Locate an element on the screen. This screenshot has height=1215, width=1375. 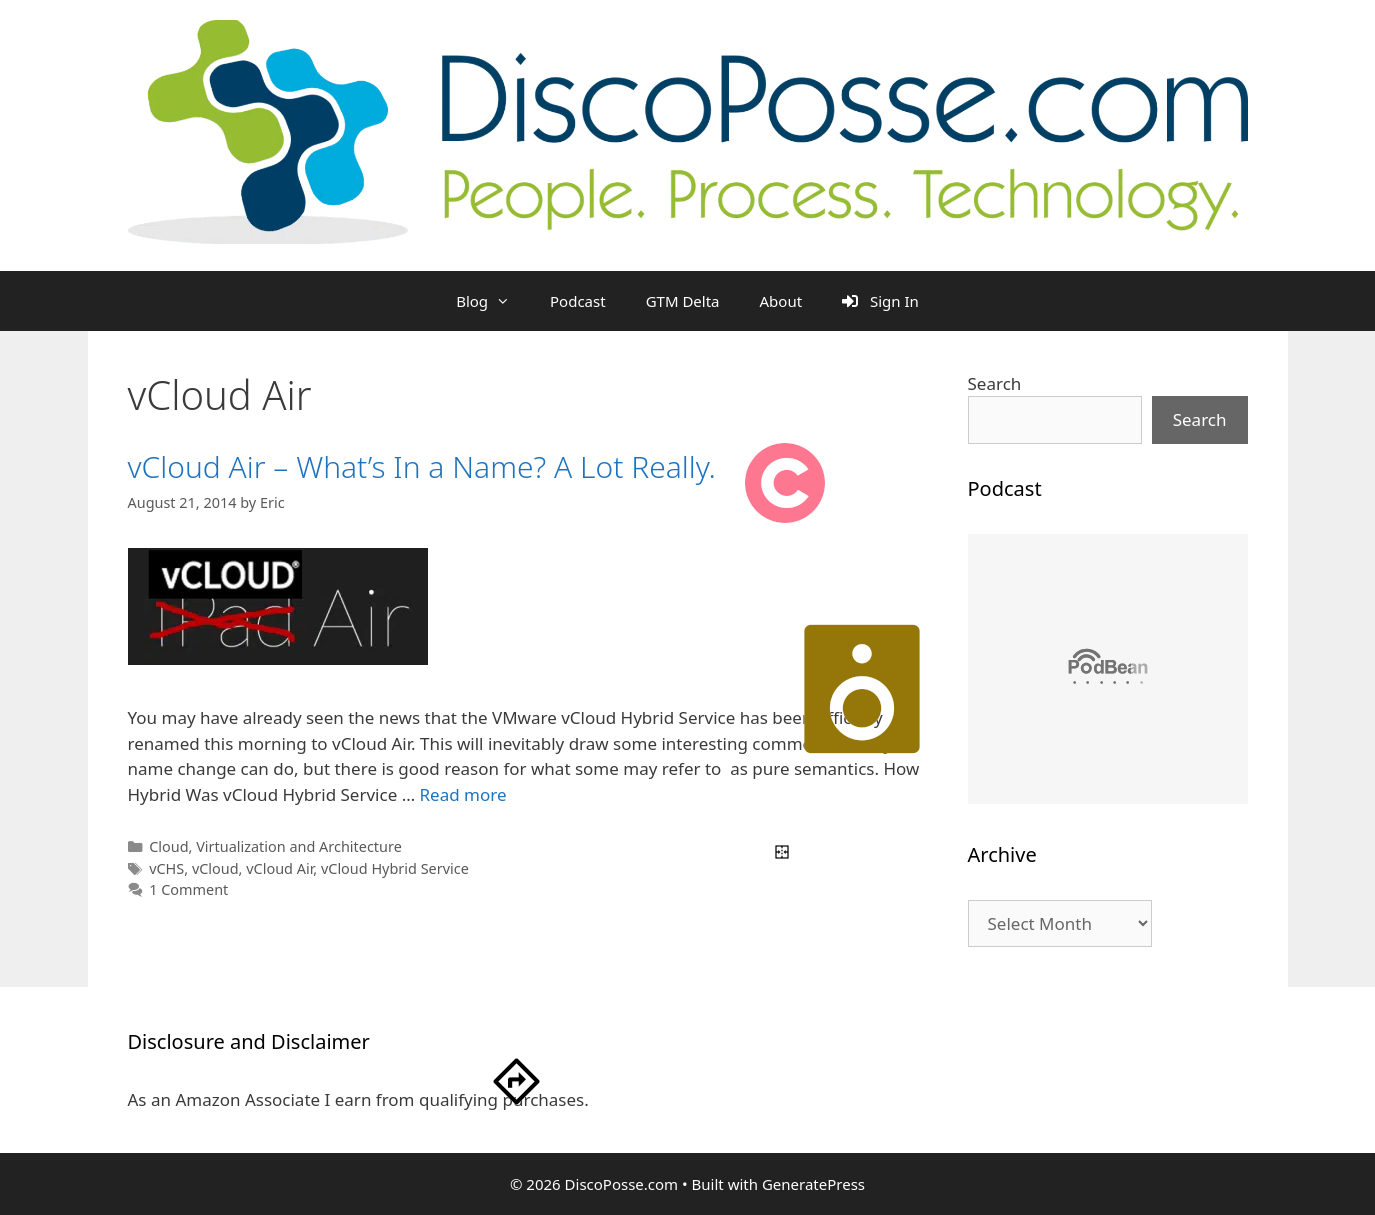
open the Coursera app is located at coordinates (785, 483).